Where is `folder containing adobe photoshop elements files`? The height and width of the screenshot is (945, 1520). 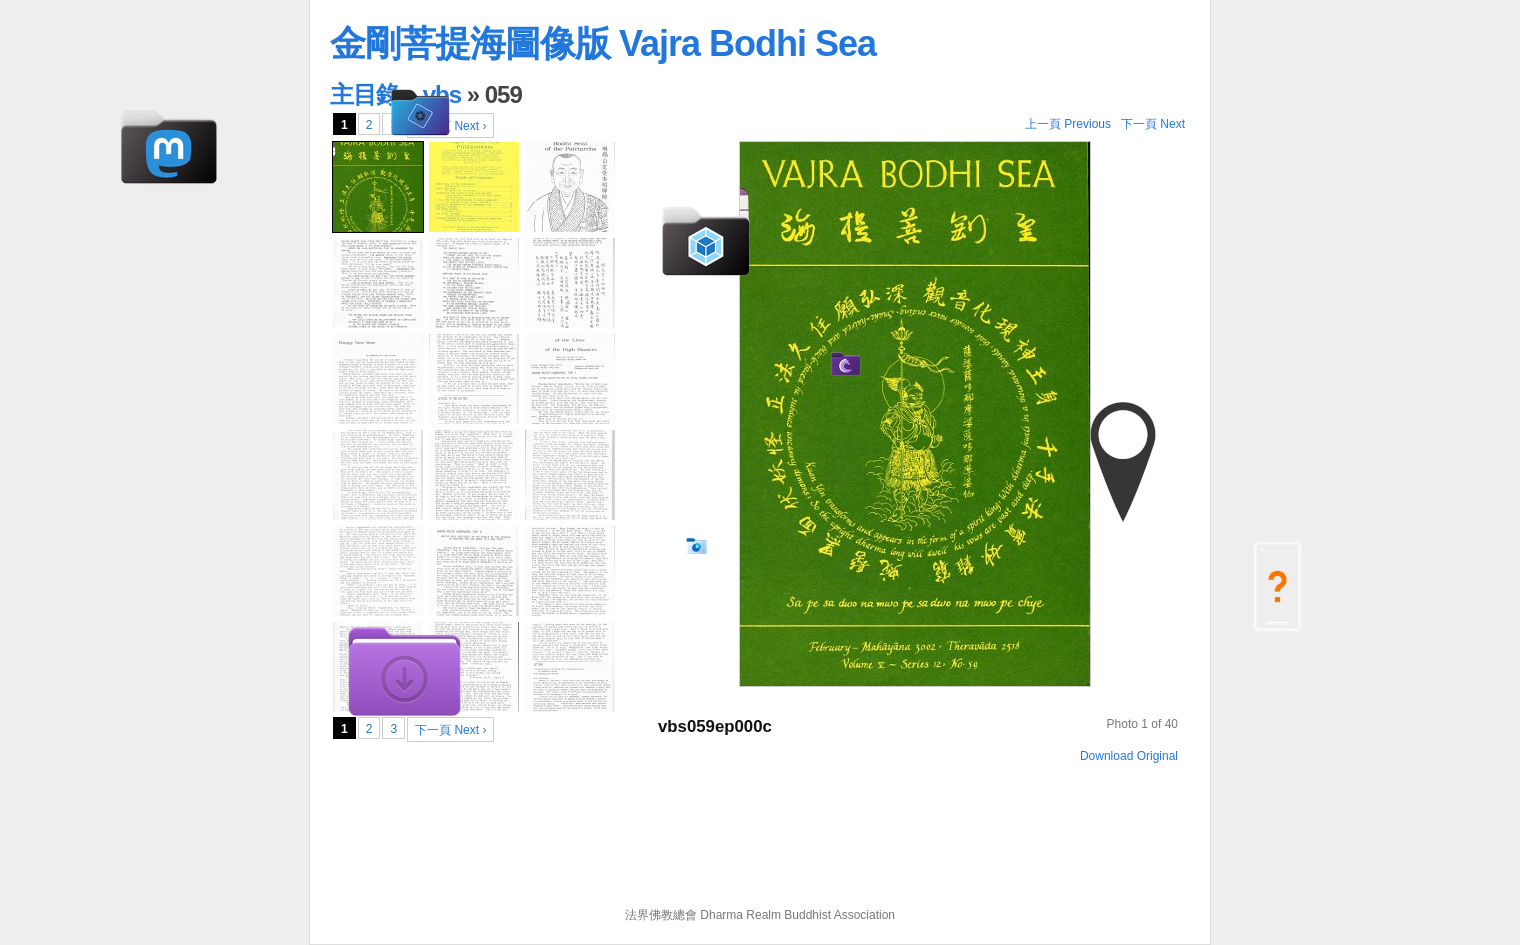 folder containing adobe photoshop elements files is located at coordinates (420, 114).